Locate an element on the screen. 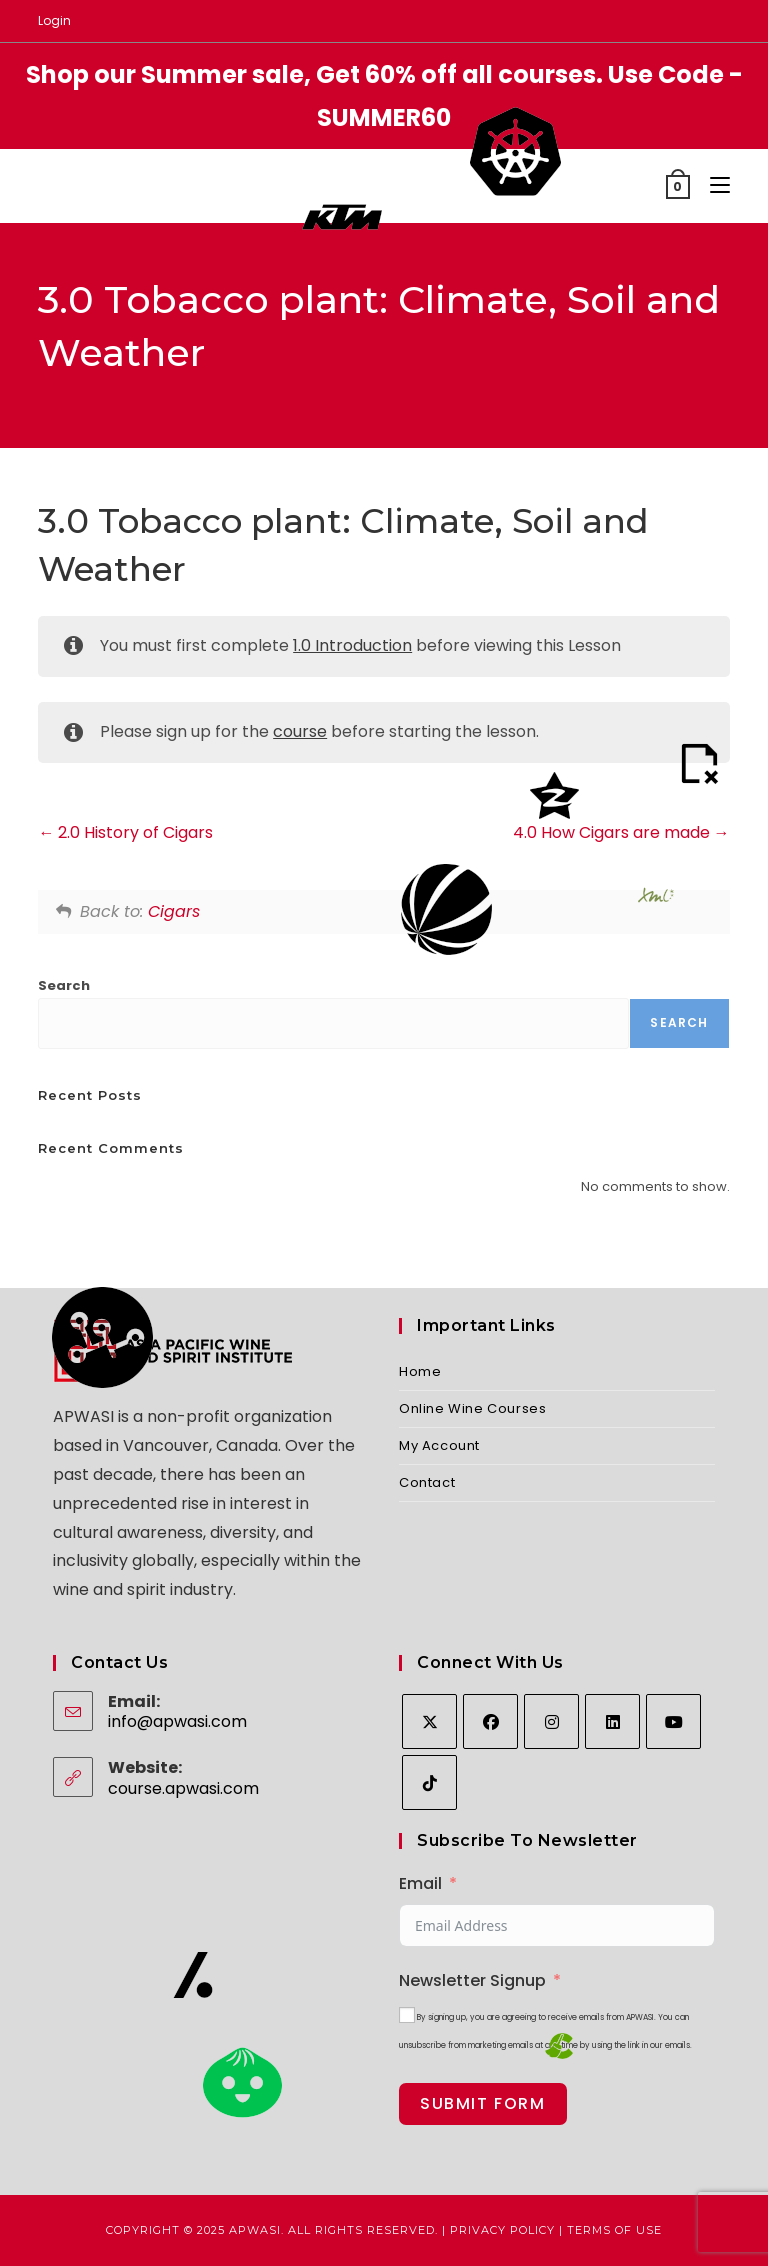  open CCleaner application is located at coordinates (559, 2046).